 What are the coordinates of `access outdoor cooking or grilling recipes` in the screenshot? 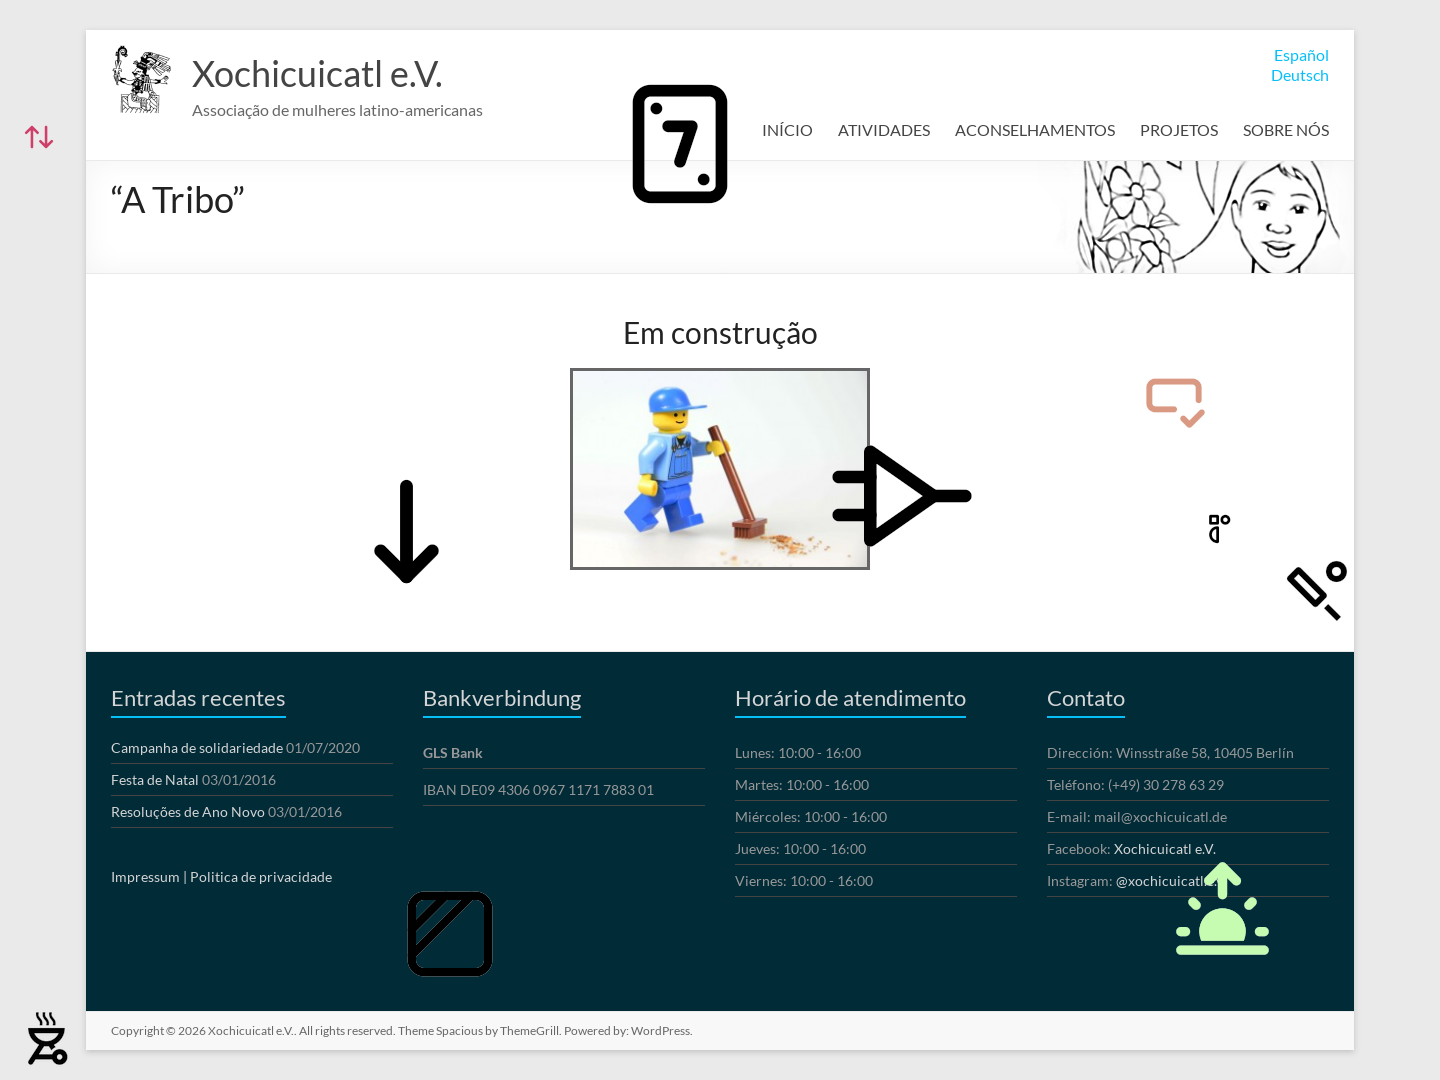 It's located at (46, 1038).